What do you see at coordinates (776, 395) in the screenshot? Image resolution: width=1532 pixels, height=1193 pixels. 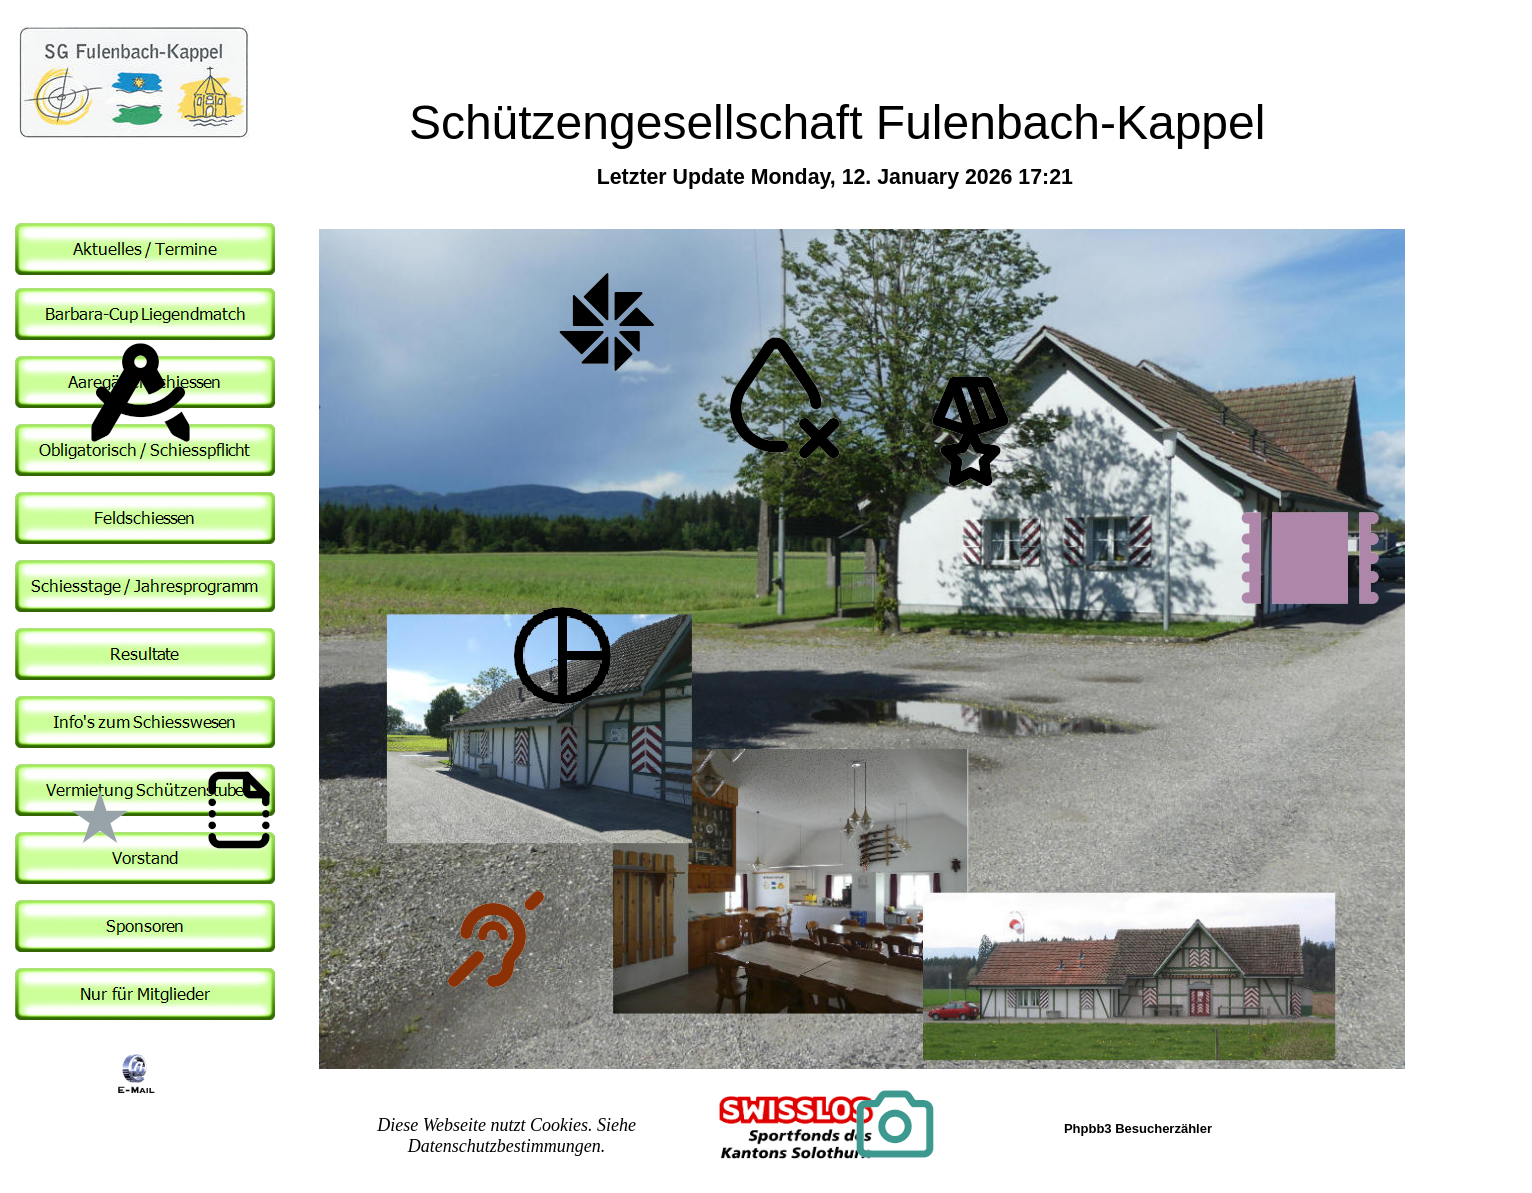 I see `disable water or liquid-related feature` at bounding box center [776, 395].